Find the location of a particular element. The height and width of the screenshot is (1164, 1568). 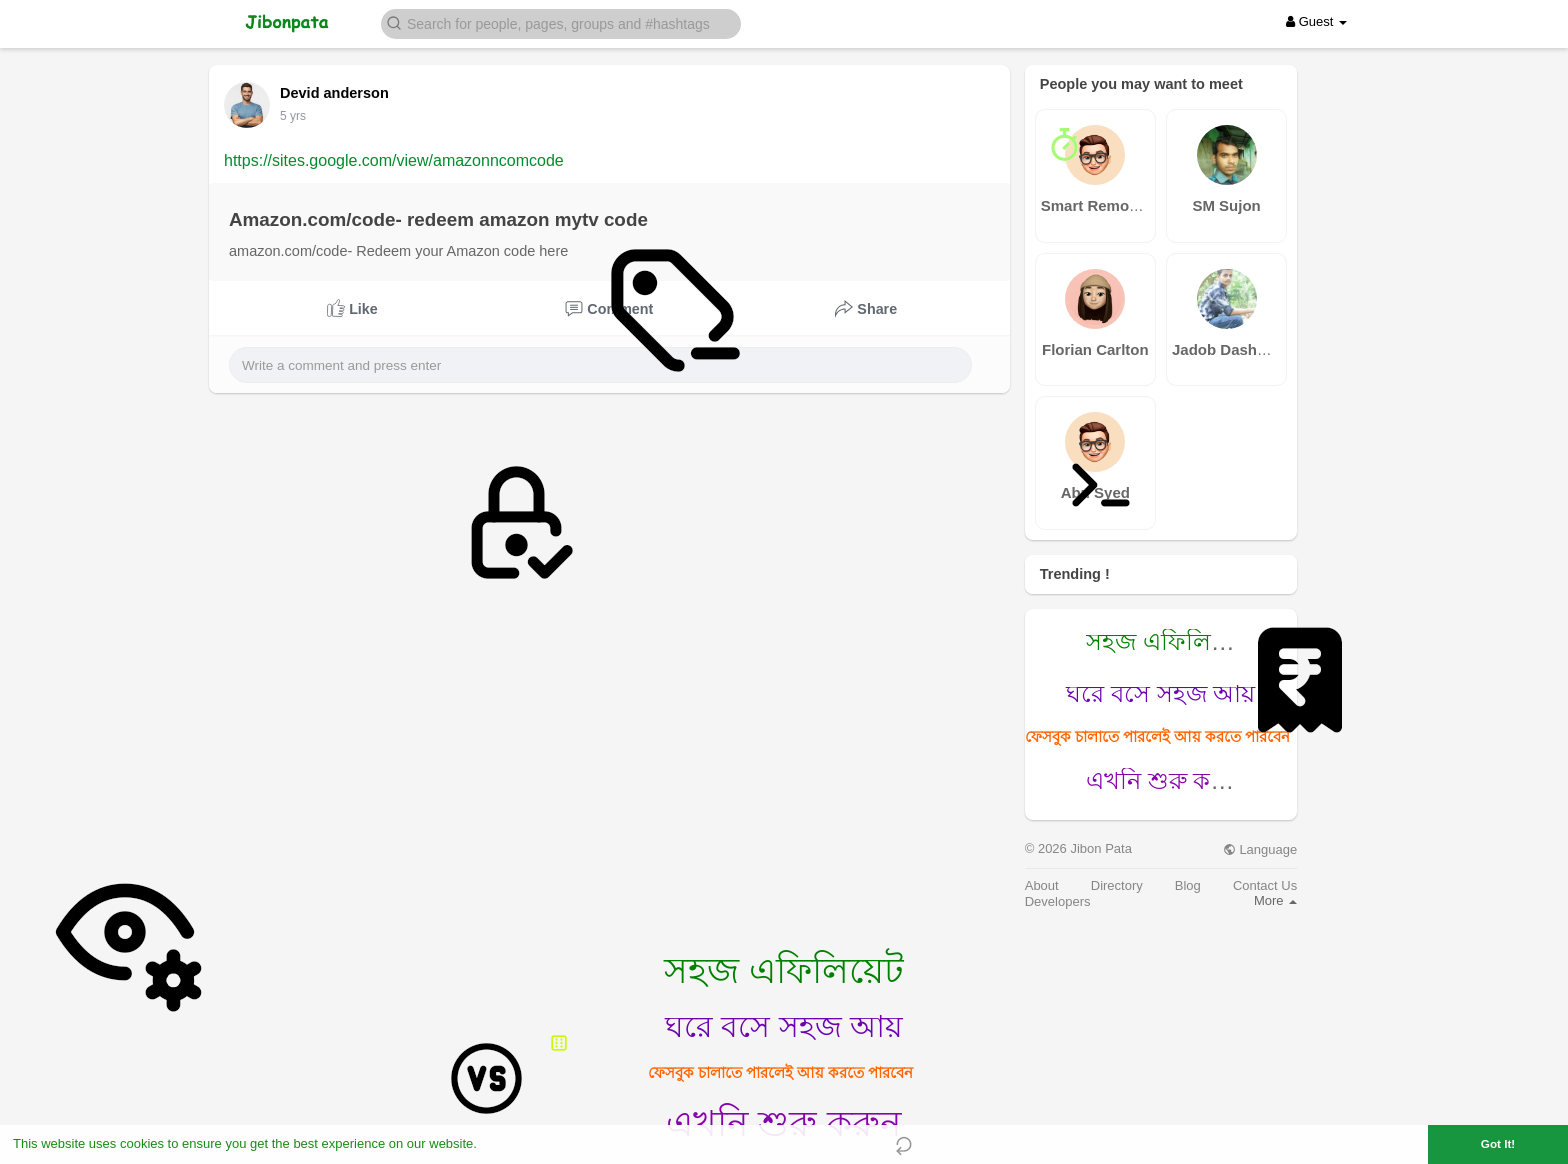

repeat or iterate through a process is located at coordinates (904, 1146).